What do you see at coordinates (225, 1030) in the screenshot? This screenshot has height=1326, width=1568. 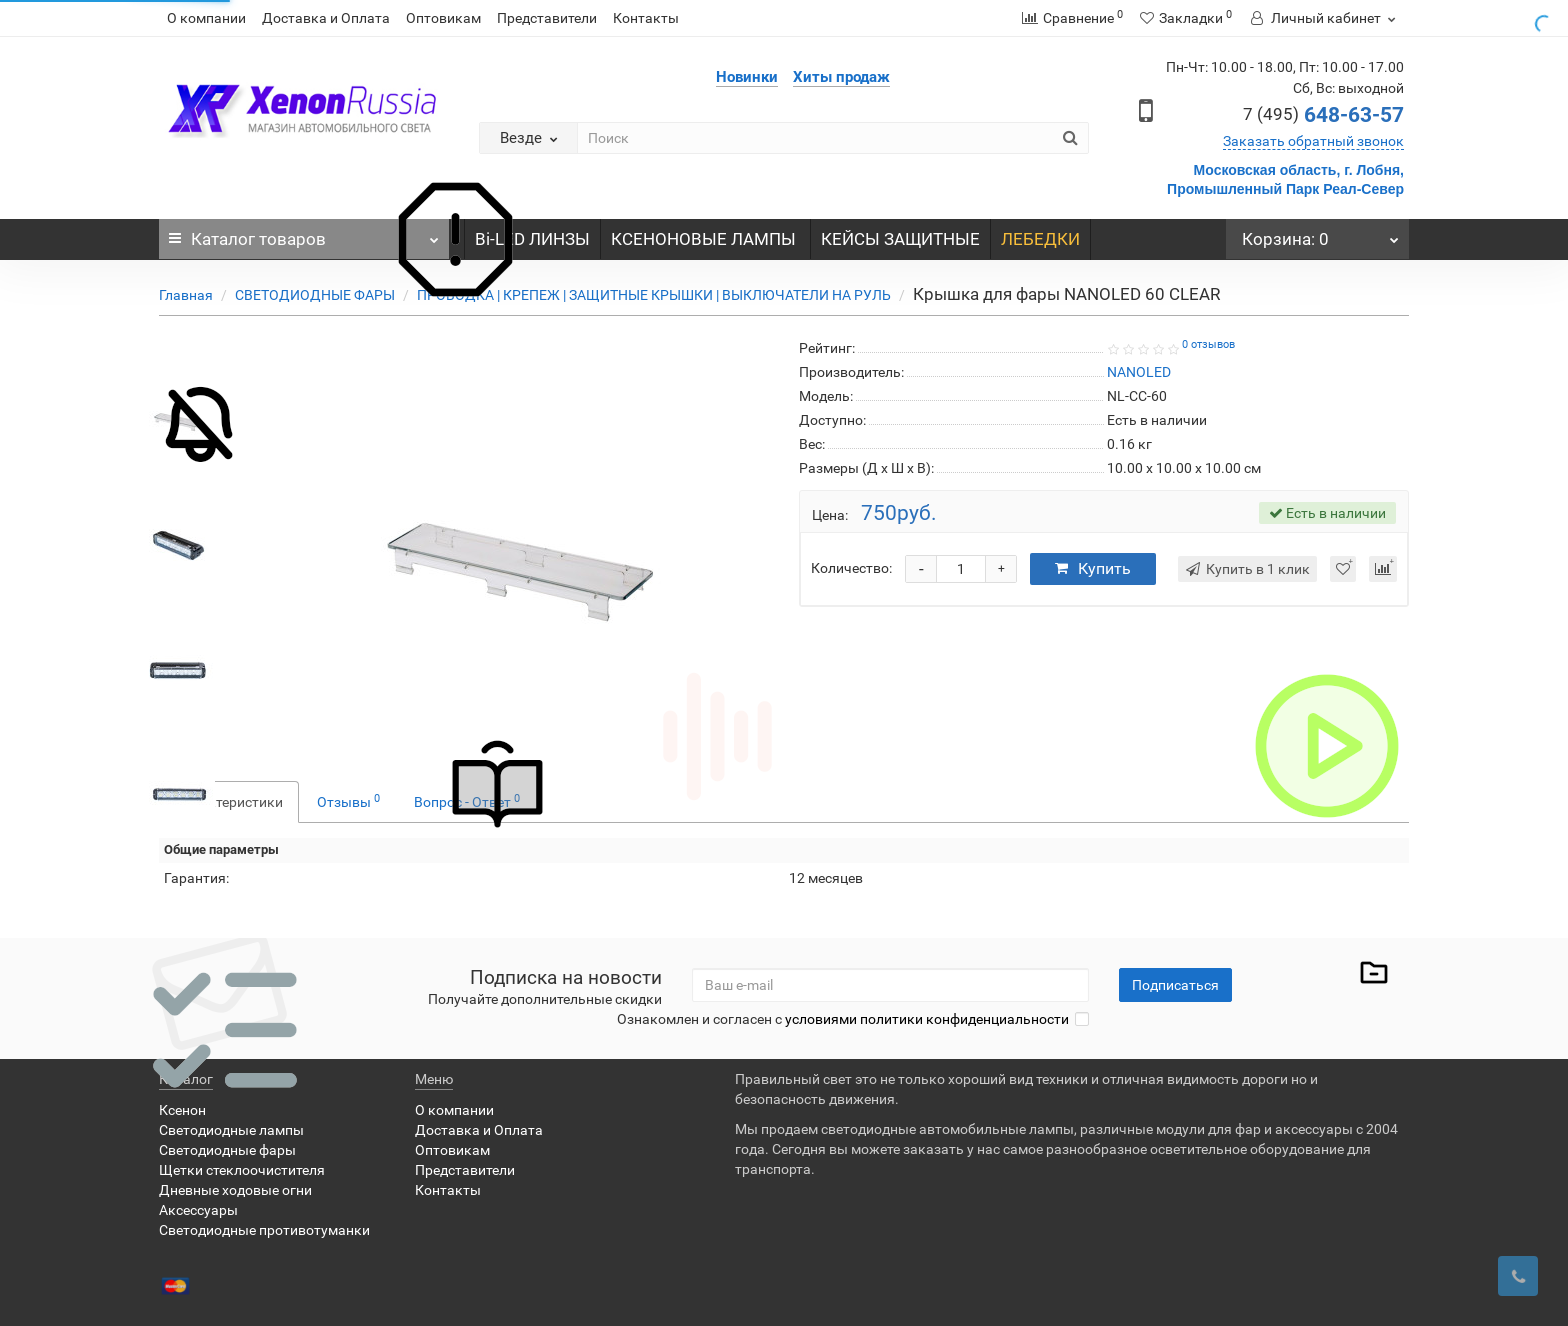 I see `view completed tasks` at bounding box center [225, 1030].